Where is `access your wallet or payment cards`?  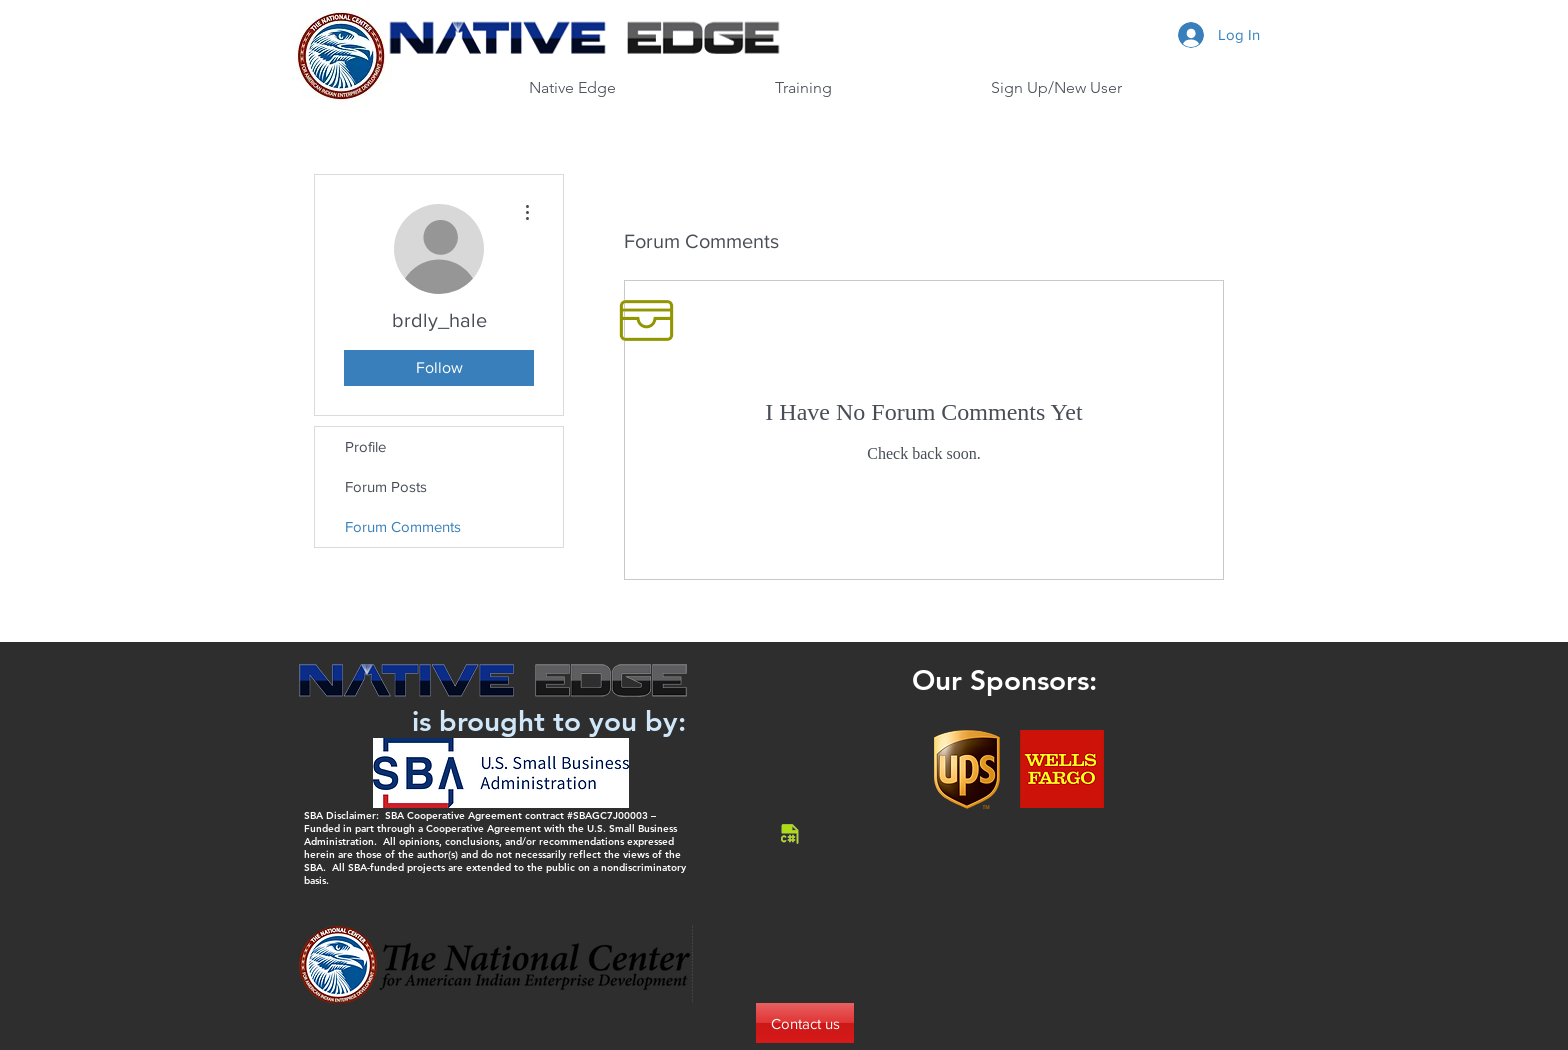
access your wallet or payment cards is located at coordinates (646, 320).